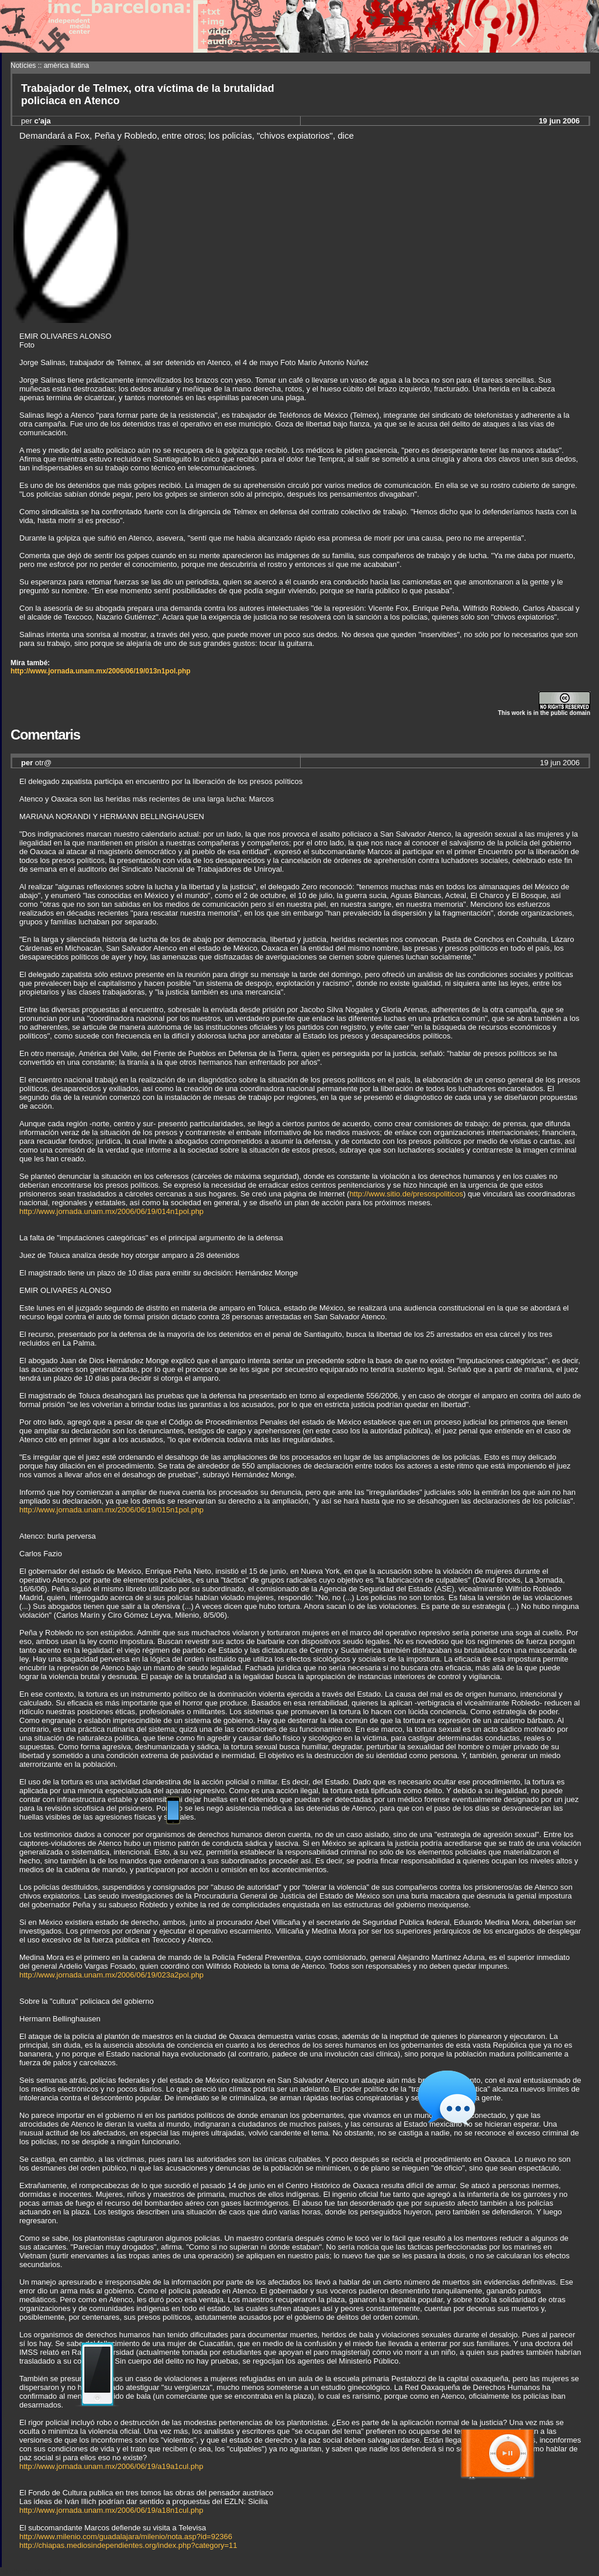  What do you see at coordinates (97, 2374) in the screenshot?
I see `iPod nano device connected` at bounding box center [97, 2374].